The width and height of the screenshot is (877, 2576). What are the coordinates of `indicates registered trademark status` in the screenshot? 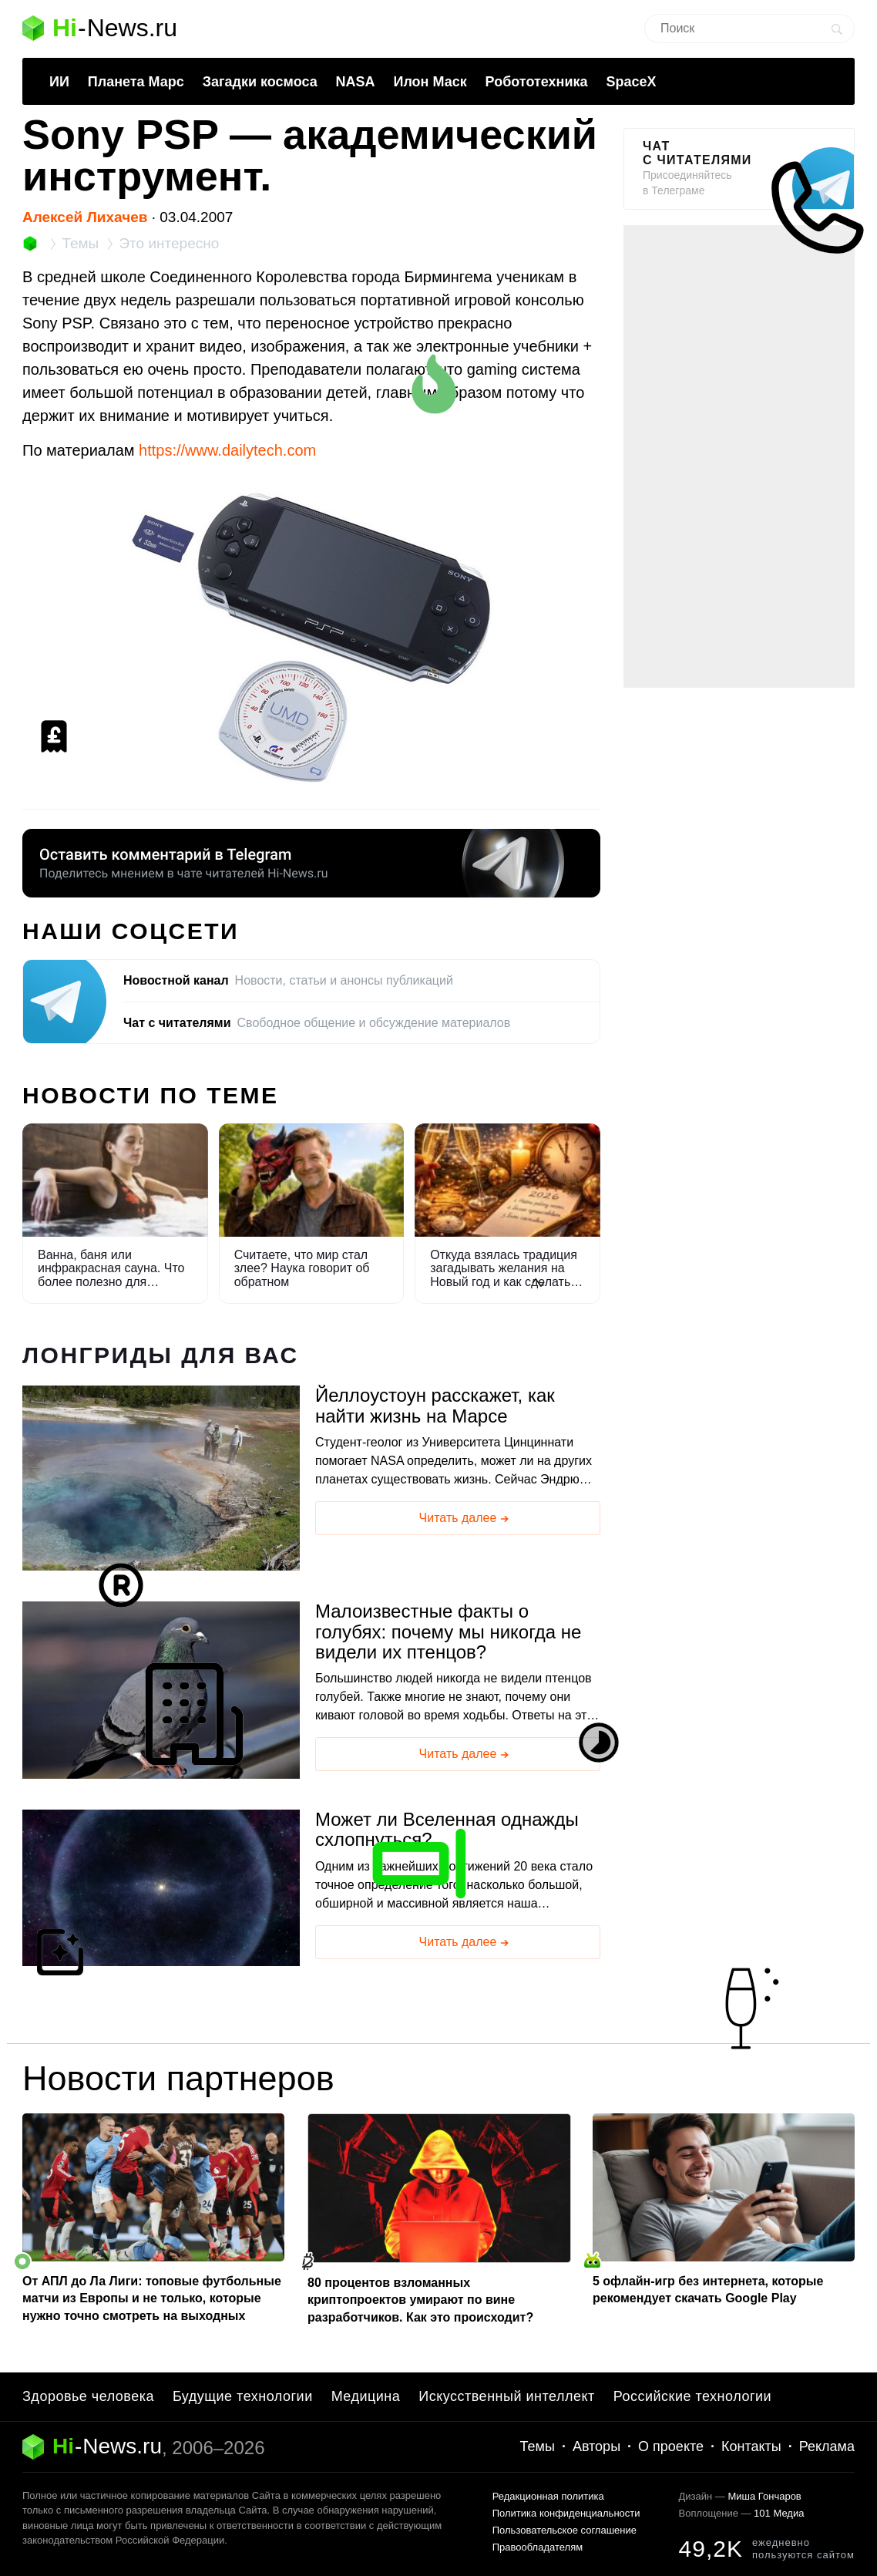 It's located at (121, 1585).